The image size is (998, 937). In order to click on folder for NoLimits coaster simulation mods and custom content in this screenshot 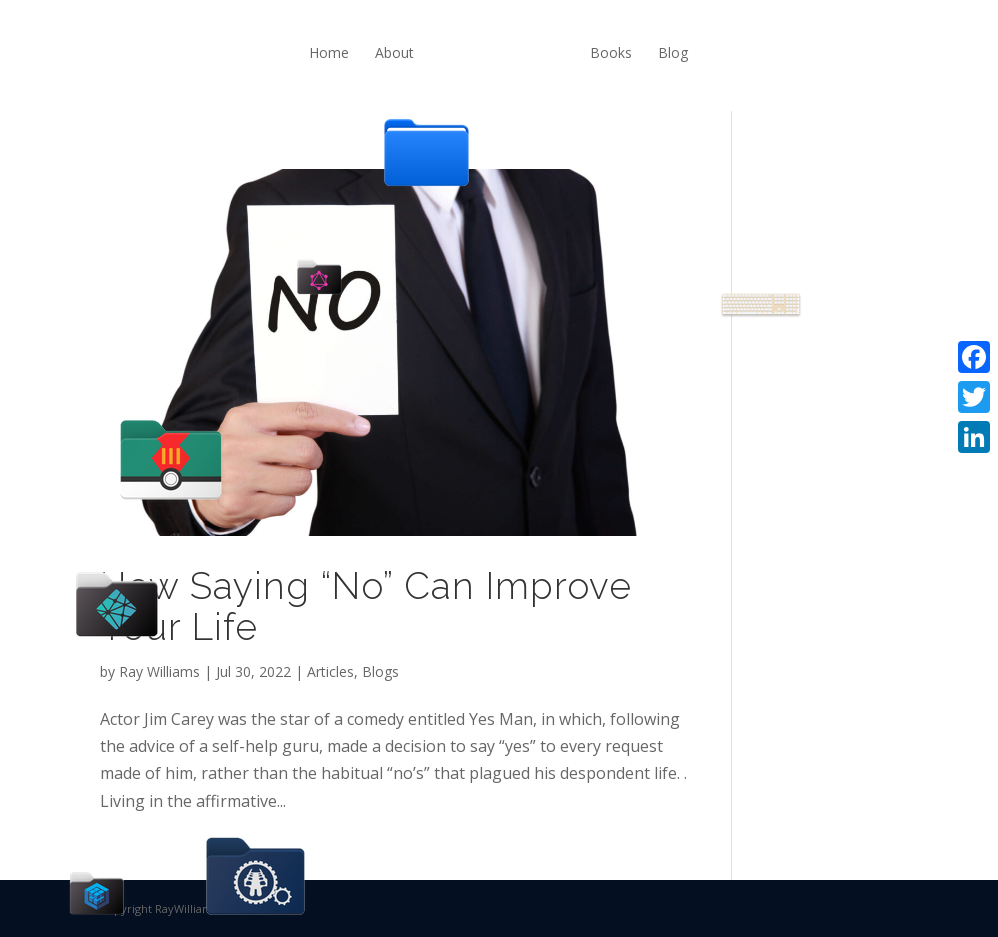, I will do `click(255, 879)`.